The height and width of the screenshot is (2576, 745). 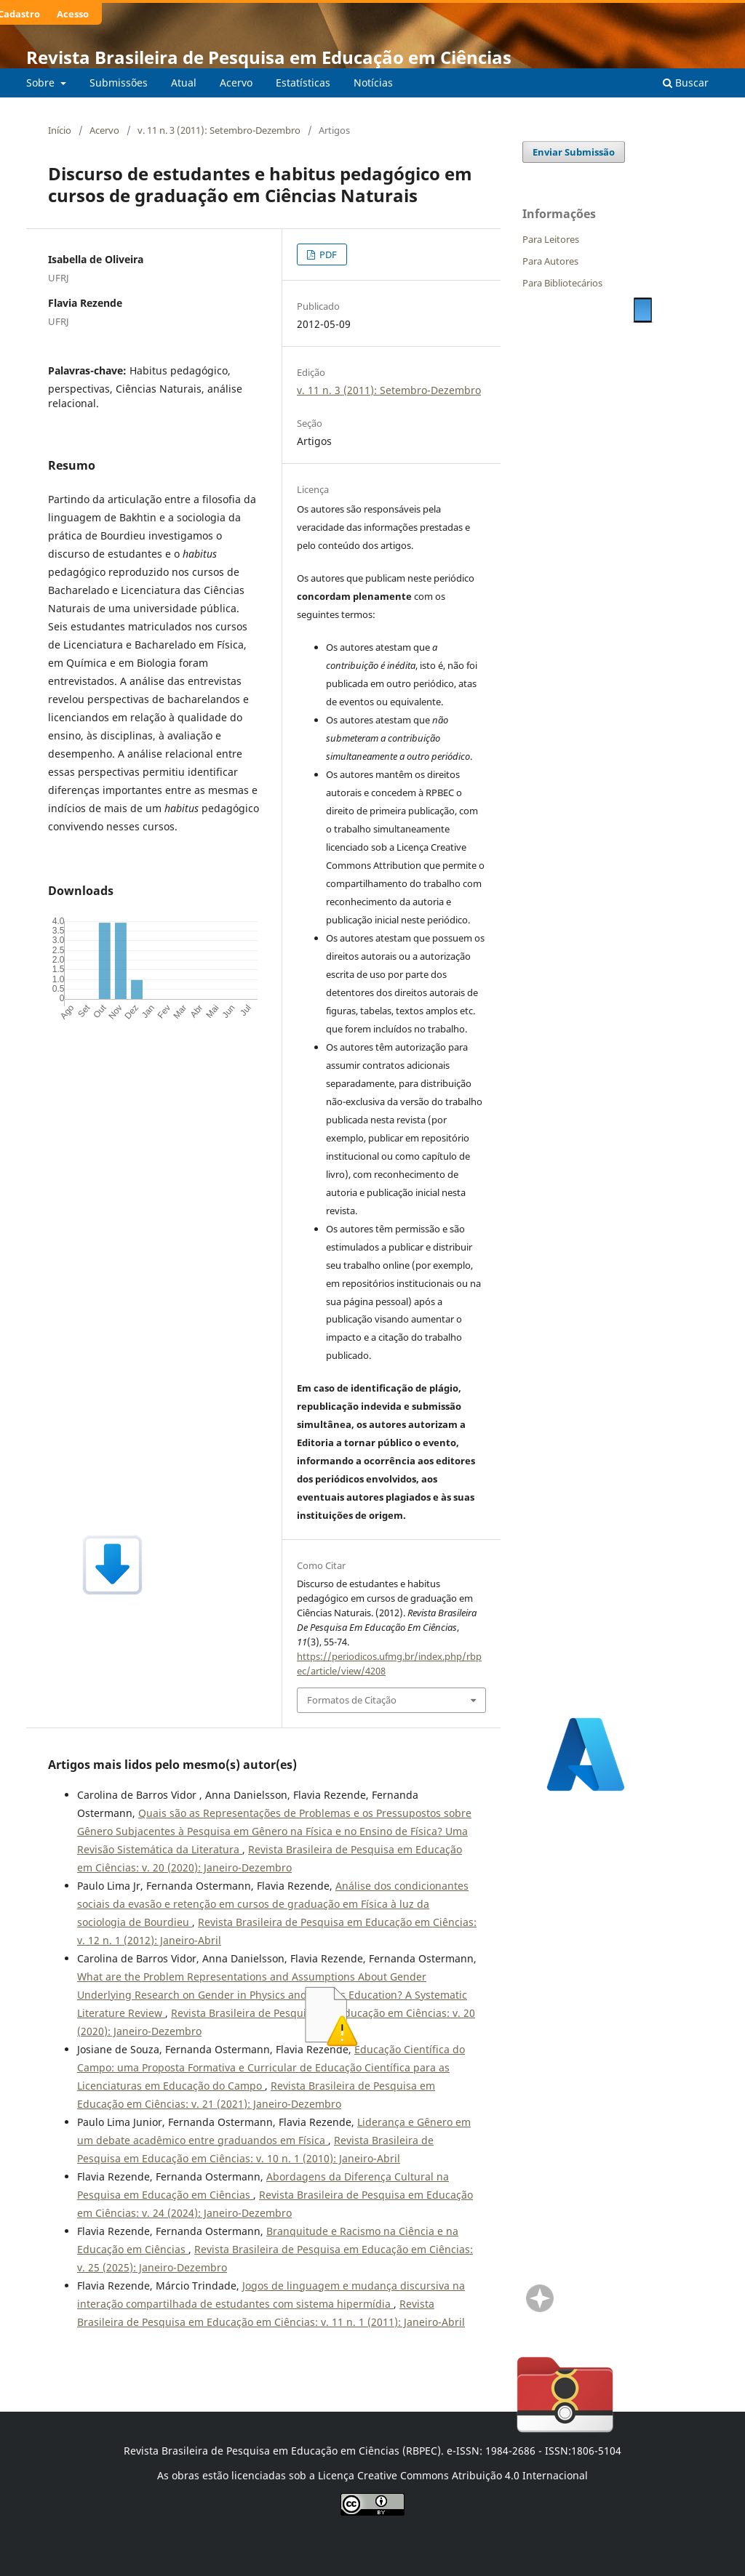 What do you see at coordinates (112, 1565) in the screenshot?
I see `download a file or content` at bounding box center [112, 1565].